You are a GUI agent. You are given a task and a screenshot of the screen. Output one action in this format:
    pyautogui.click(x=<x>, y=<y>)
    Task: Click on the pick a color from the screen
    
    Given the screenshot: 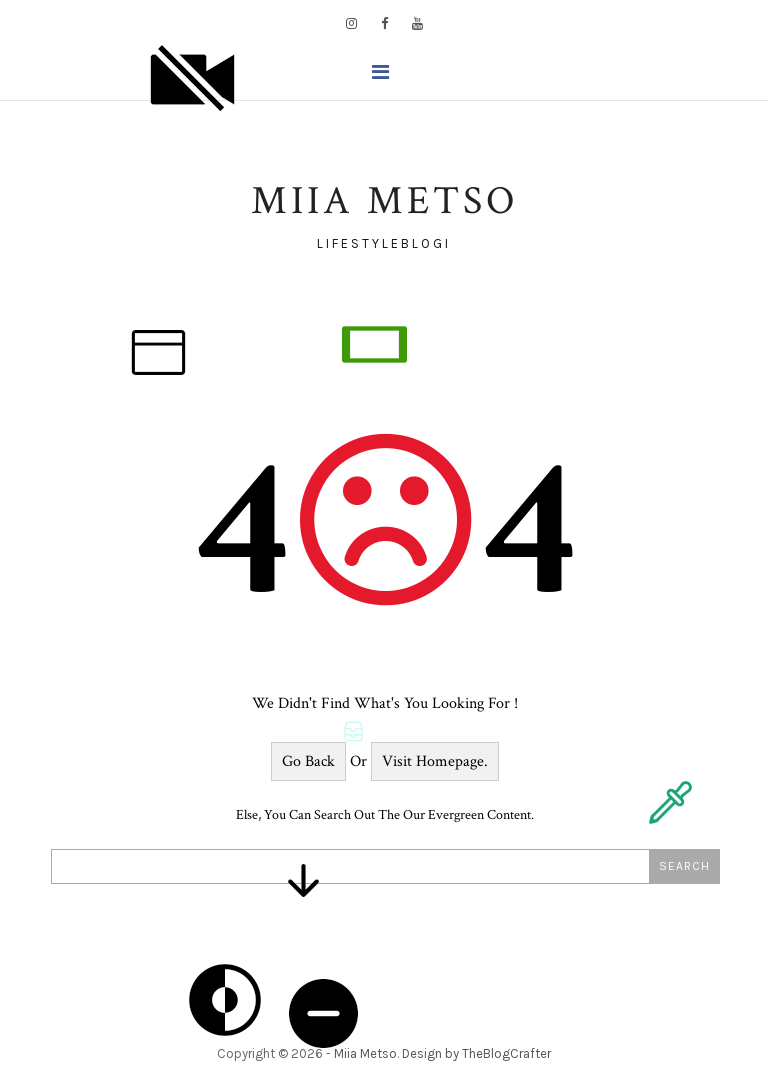 What is the action you would take?
    pyautogui.click(x=670, y=802)
    